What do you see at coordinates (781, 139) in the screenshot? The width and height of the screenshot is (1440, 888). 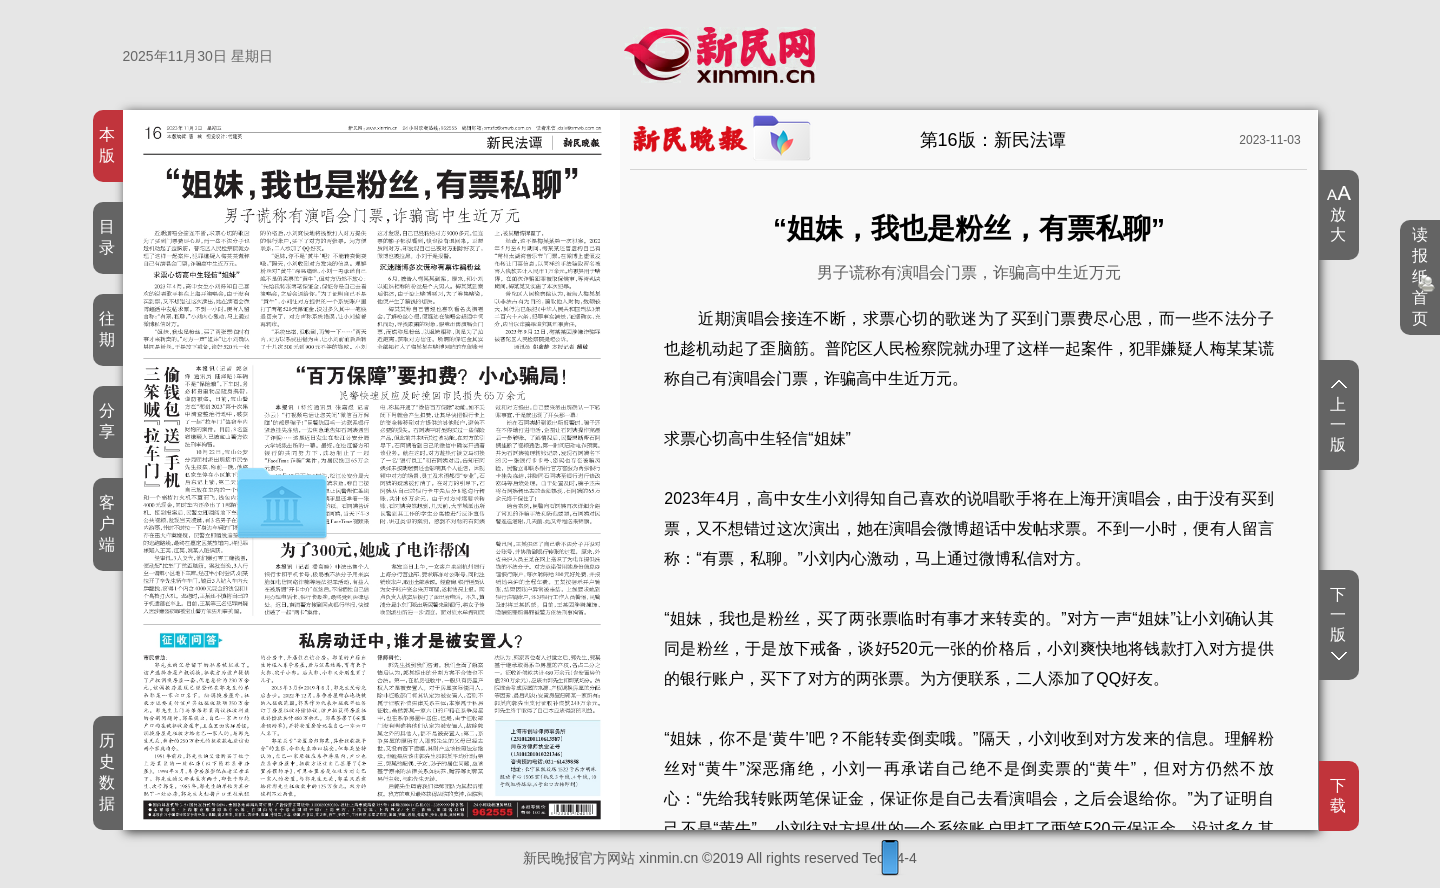 I see `open mindnode documents folder` at bounding box center [781, 139].